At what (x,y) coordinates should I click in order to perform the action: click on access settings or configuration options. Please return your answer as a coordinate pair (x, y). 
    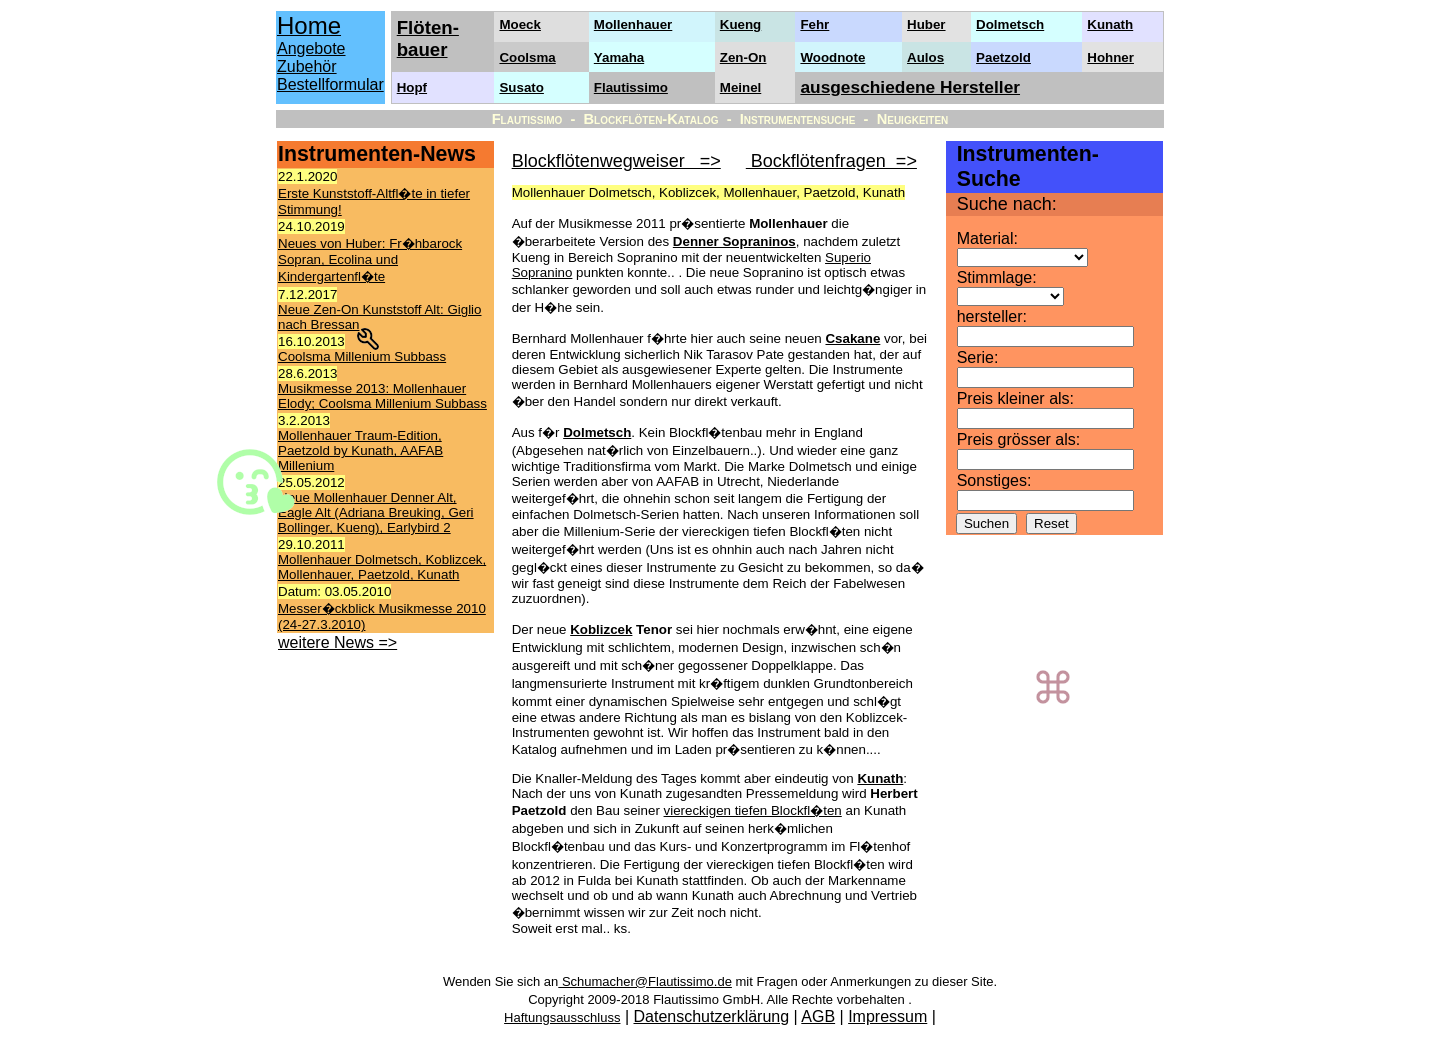
    Looking at the image, I should click on (368, 339).